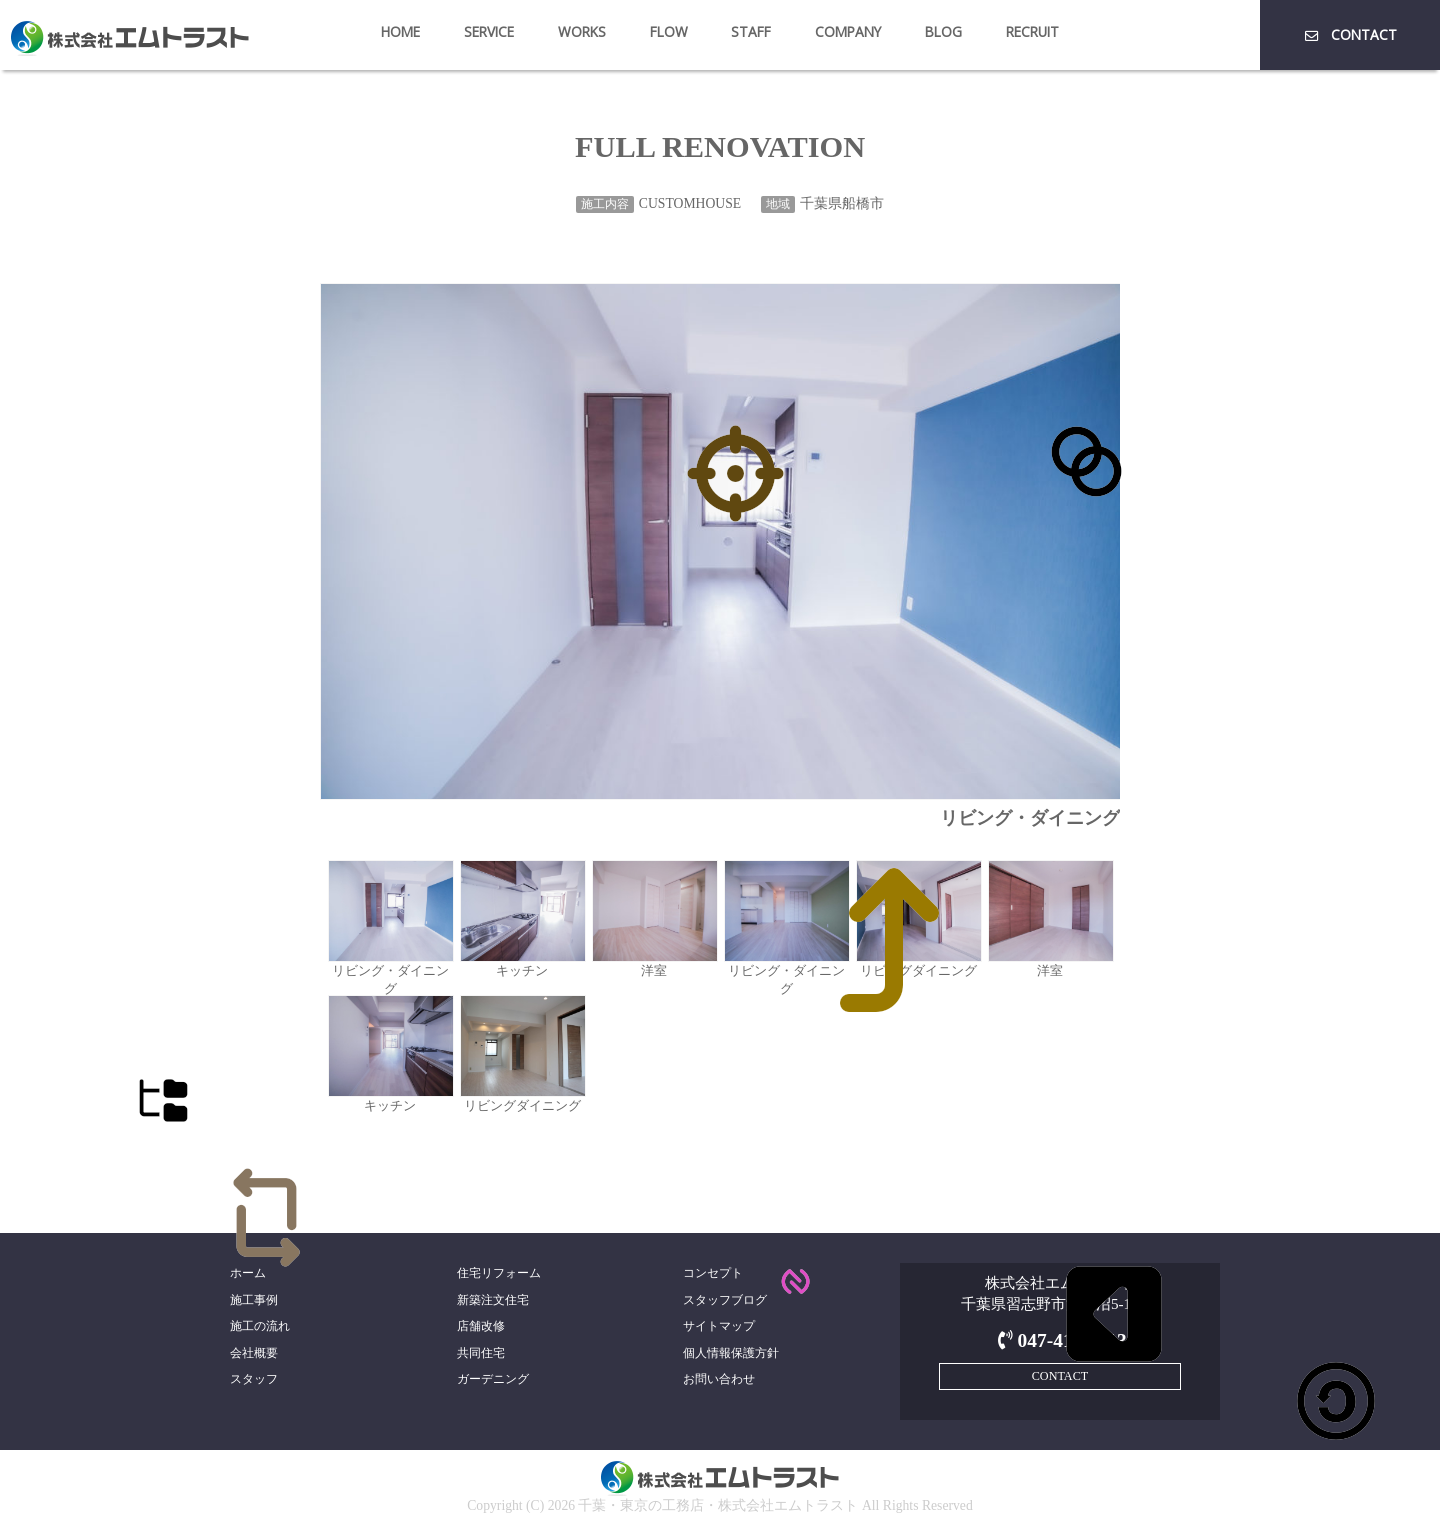 This screenshot has height=1535, width=1440. I want to click on tap to enable NFC connectivity, so click(795, 1281).